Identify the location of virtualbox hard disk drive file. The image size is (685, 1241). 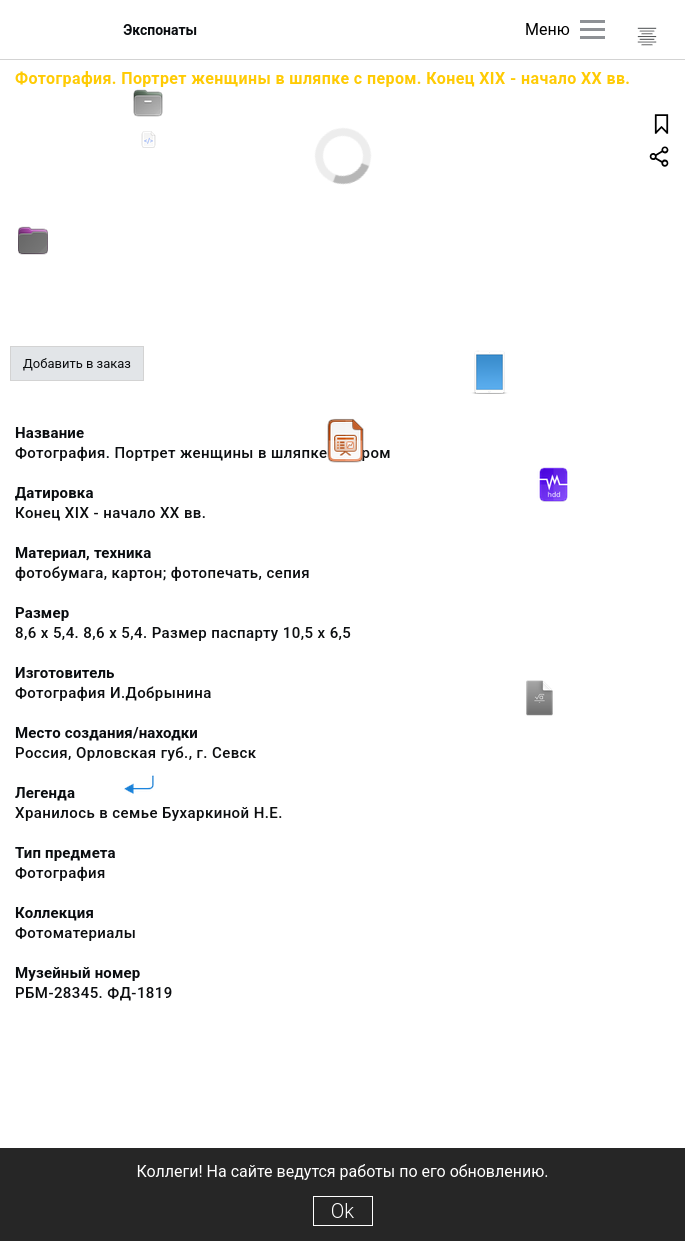
(553, 484).